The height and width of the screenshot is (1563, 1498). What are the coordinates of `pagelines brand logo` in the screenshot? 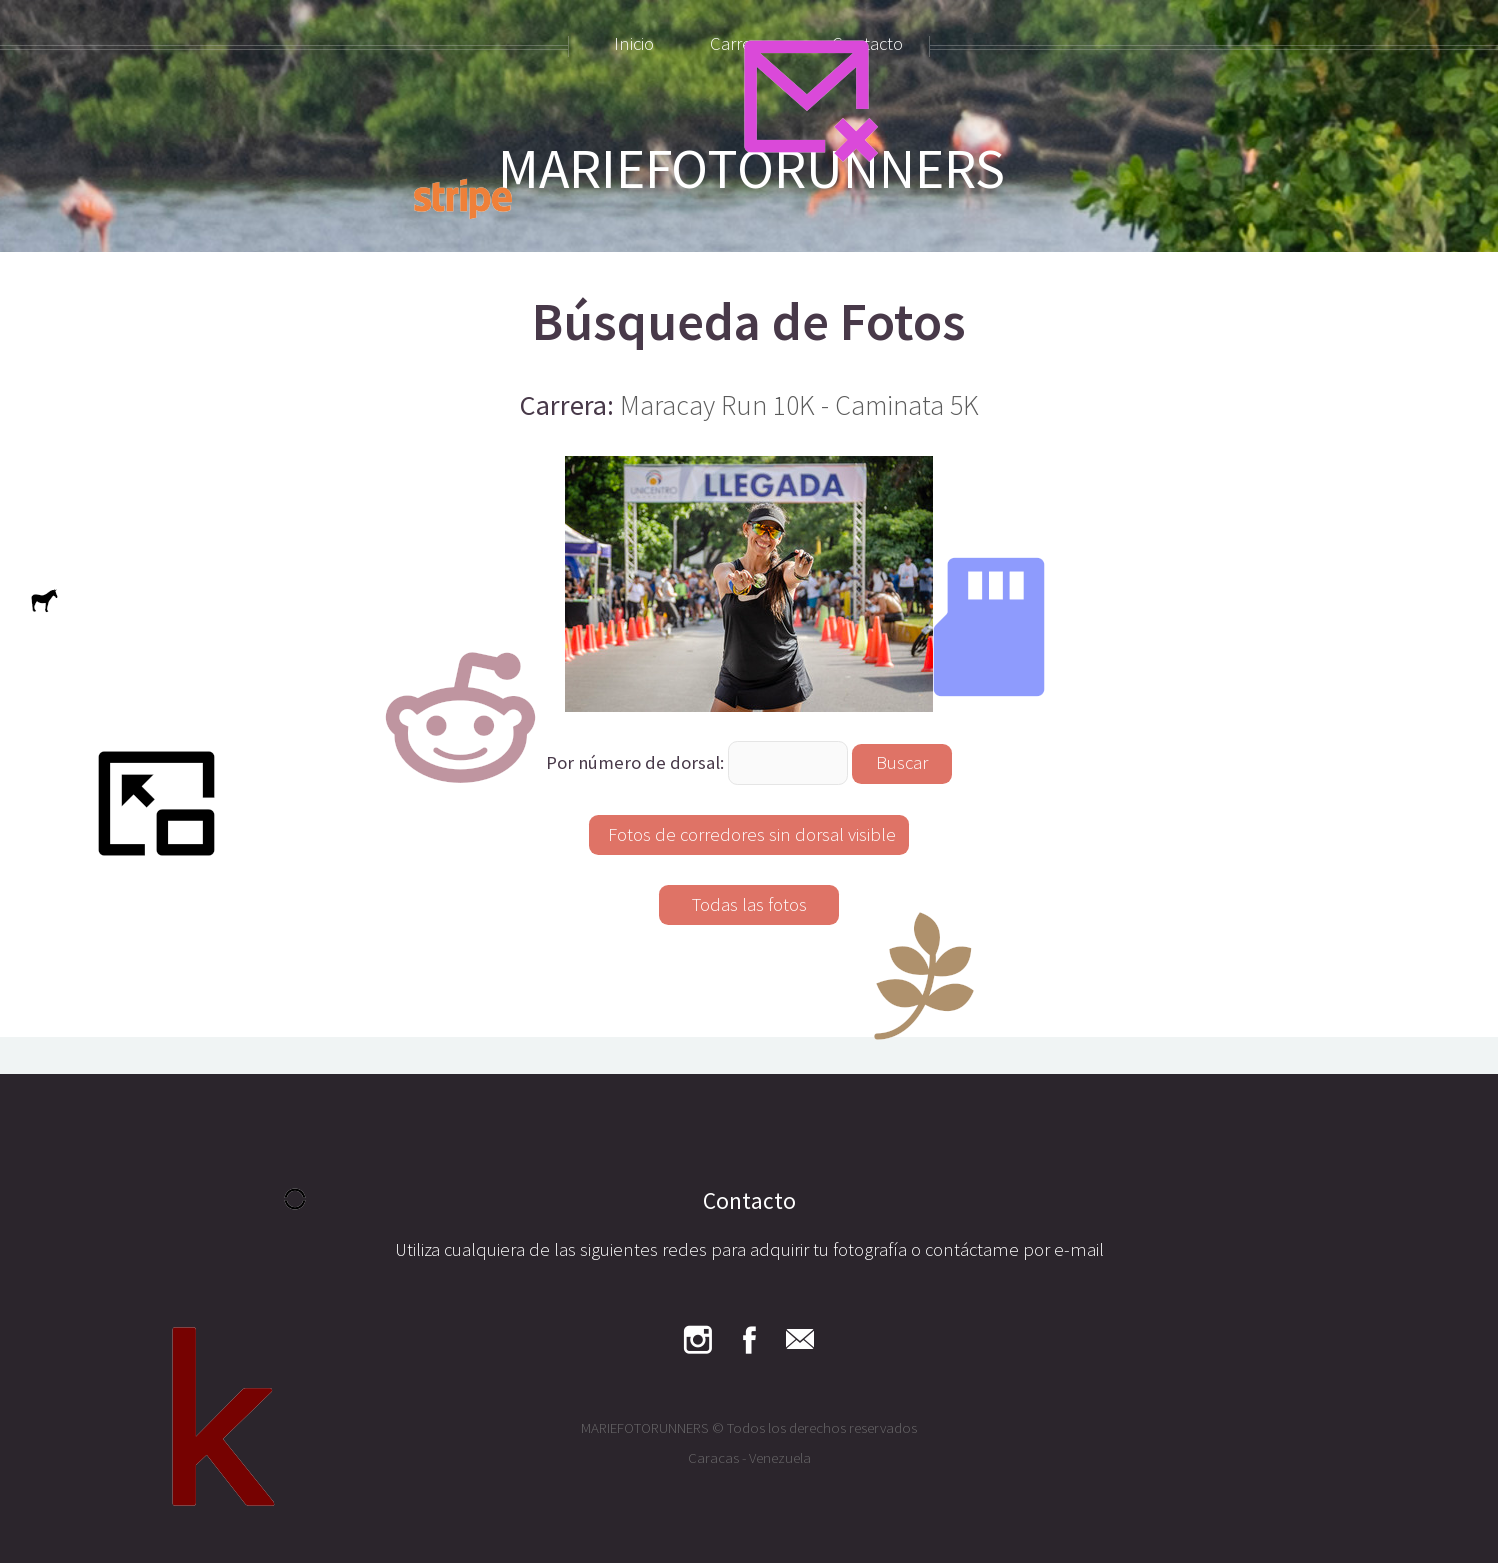 It's located at (924, 976).